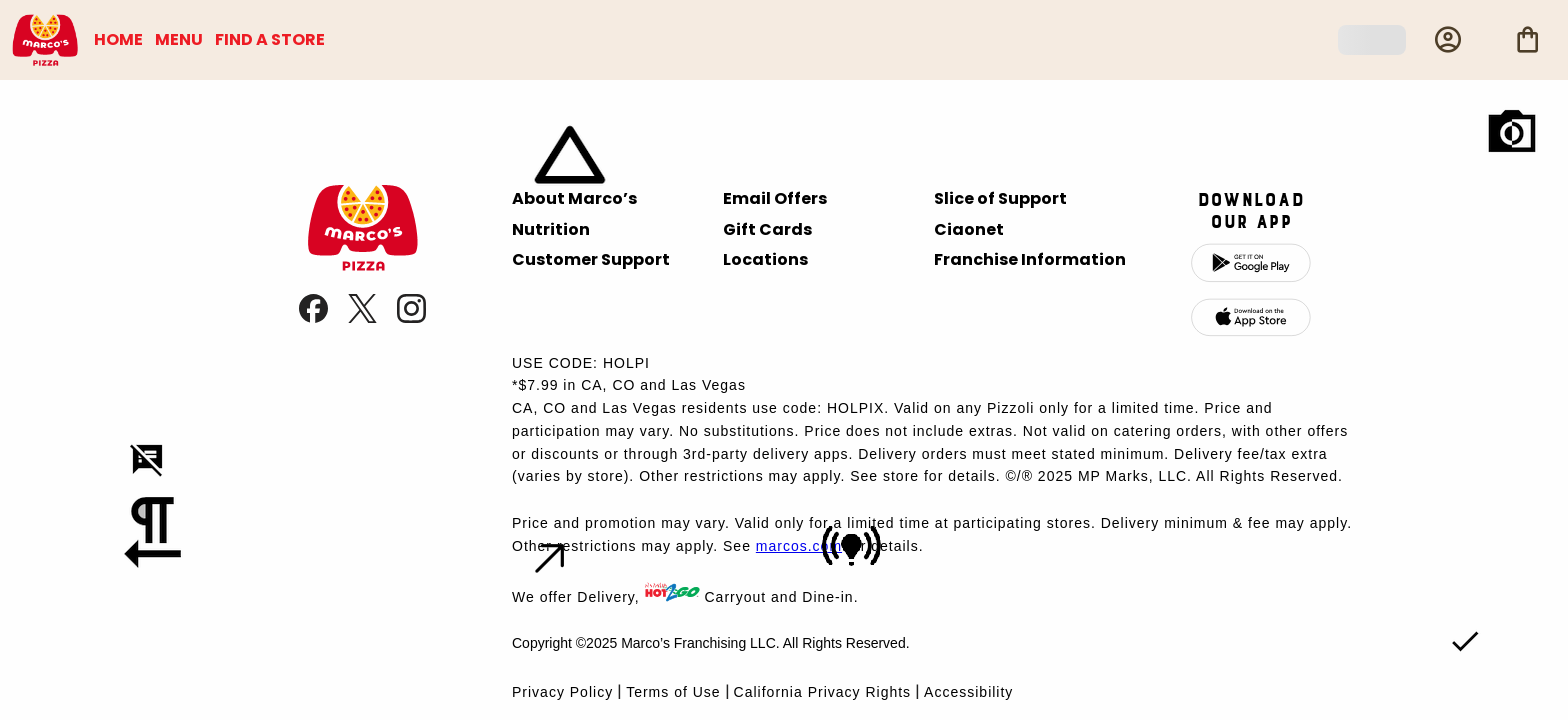 This screenshot has width=1568, height=720. I want to click on switch text direction to right-to-left, so click(152, 532).